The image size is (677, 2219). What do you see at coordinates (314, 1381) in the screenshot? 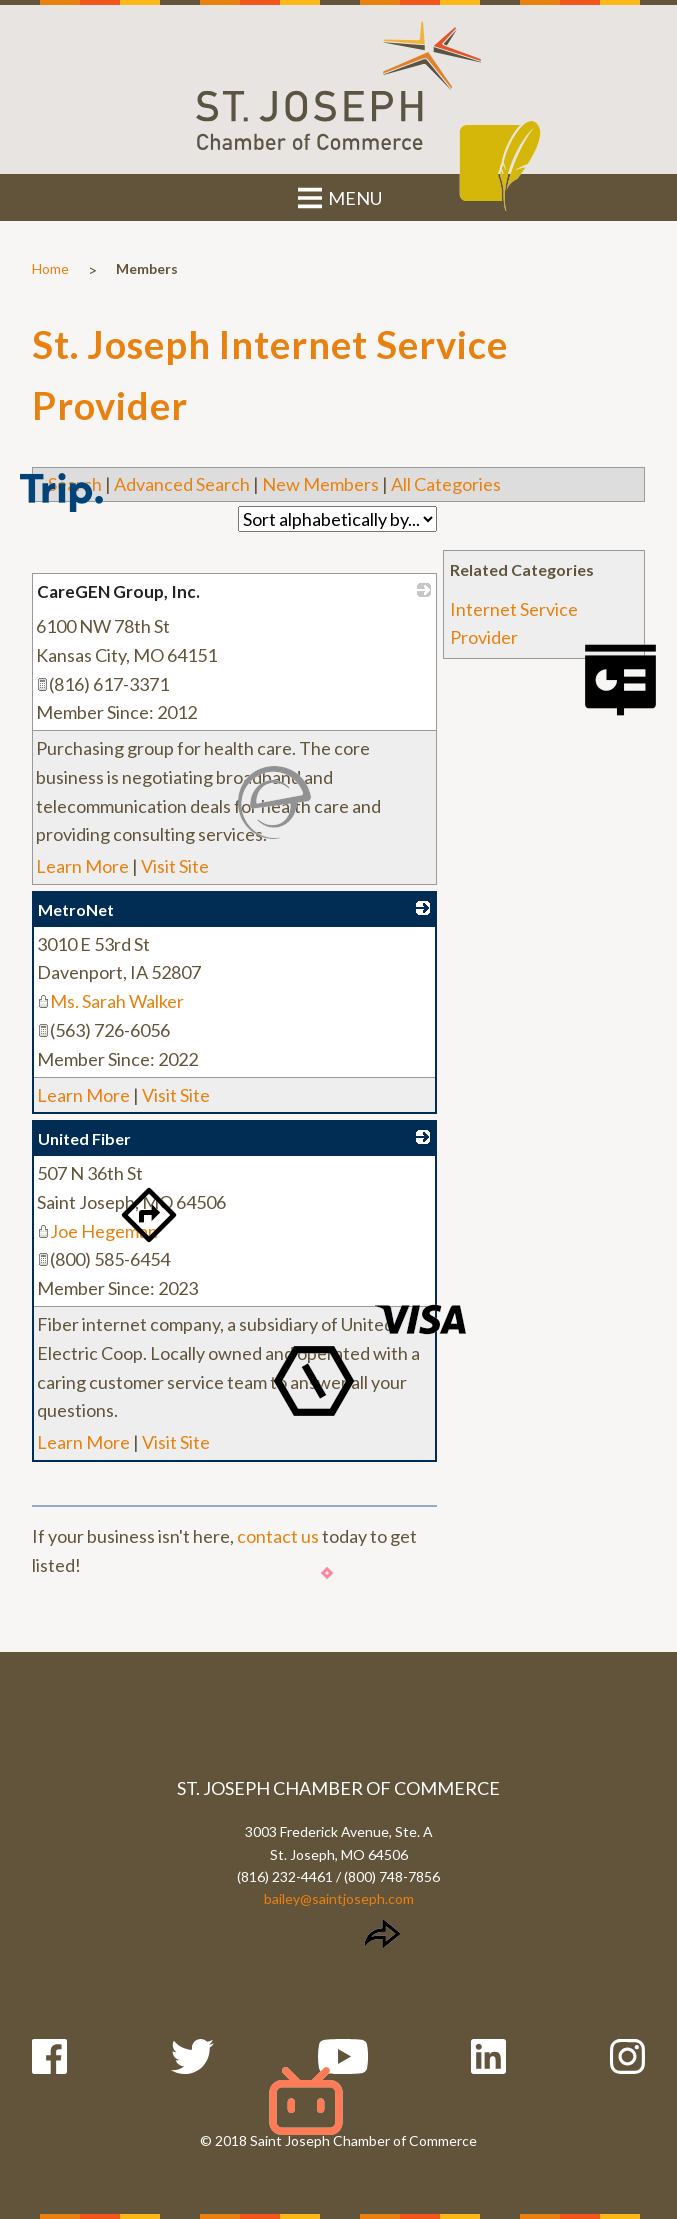
I see `access system settings` at bounding box center [314, 1381].